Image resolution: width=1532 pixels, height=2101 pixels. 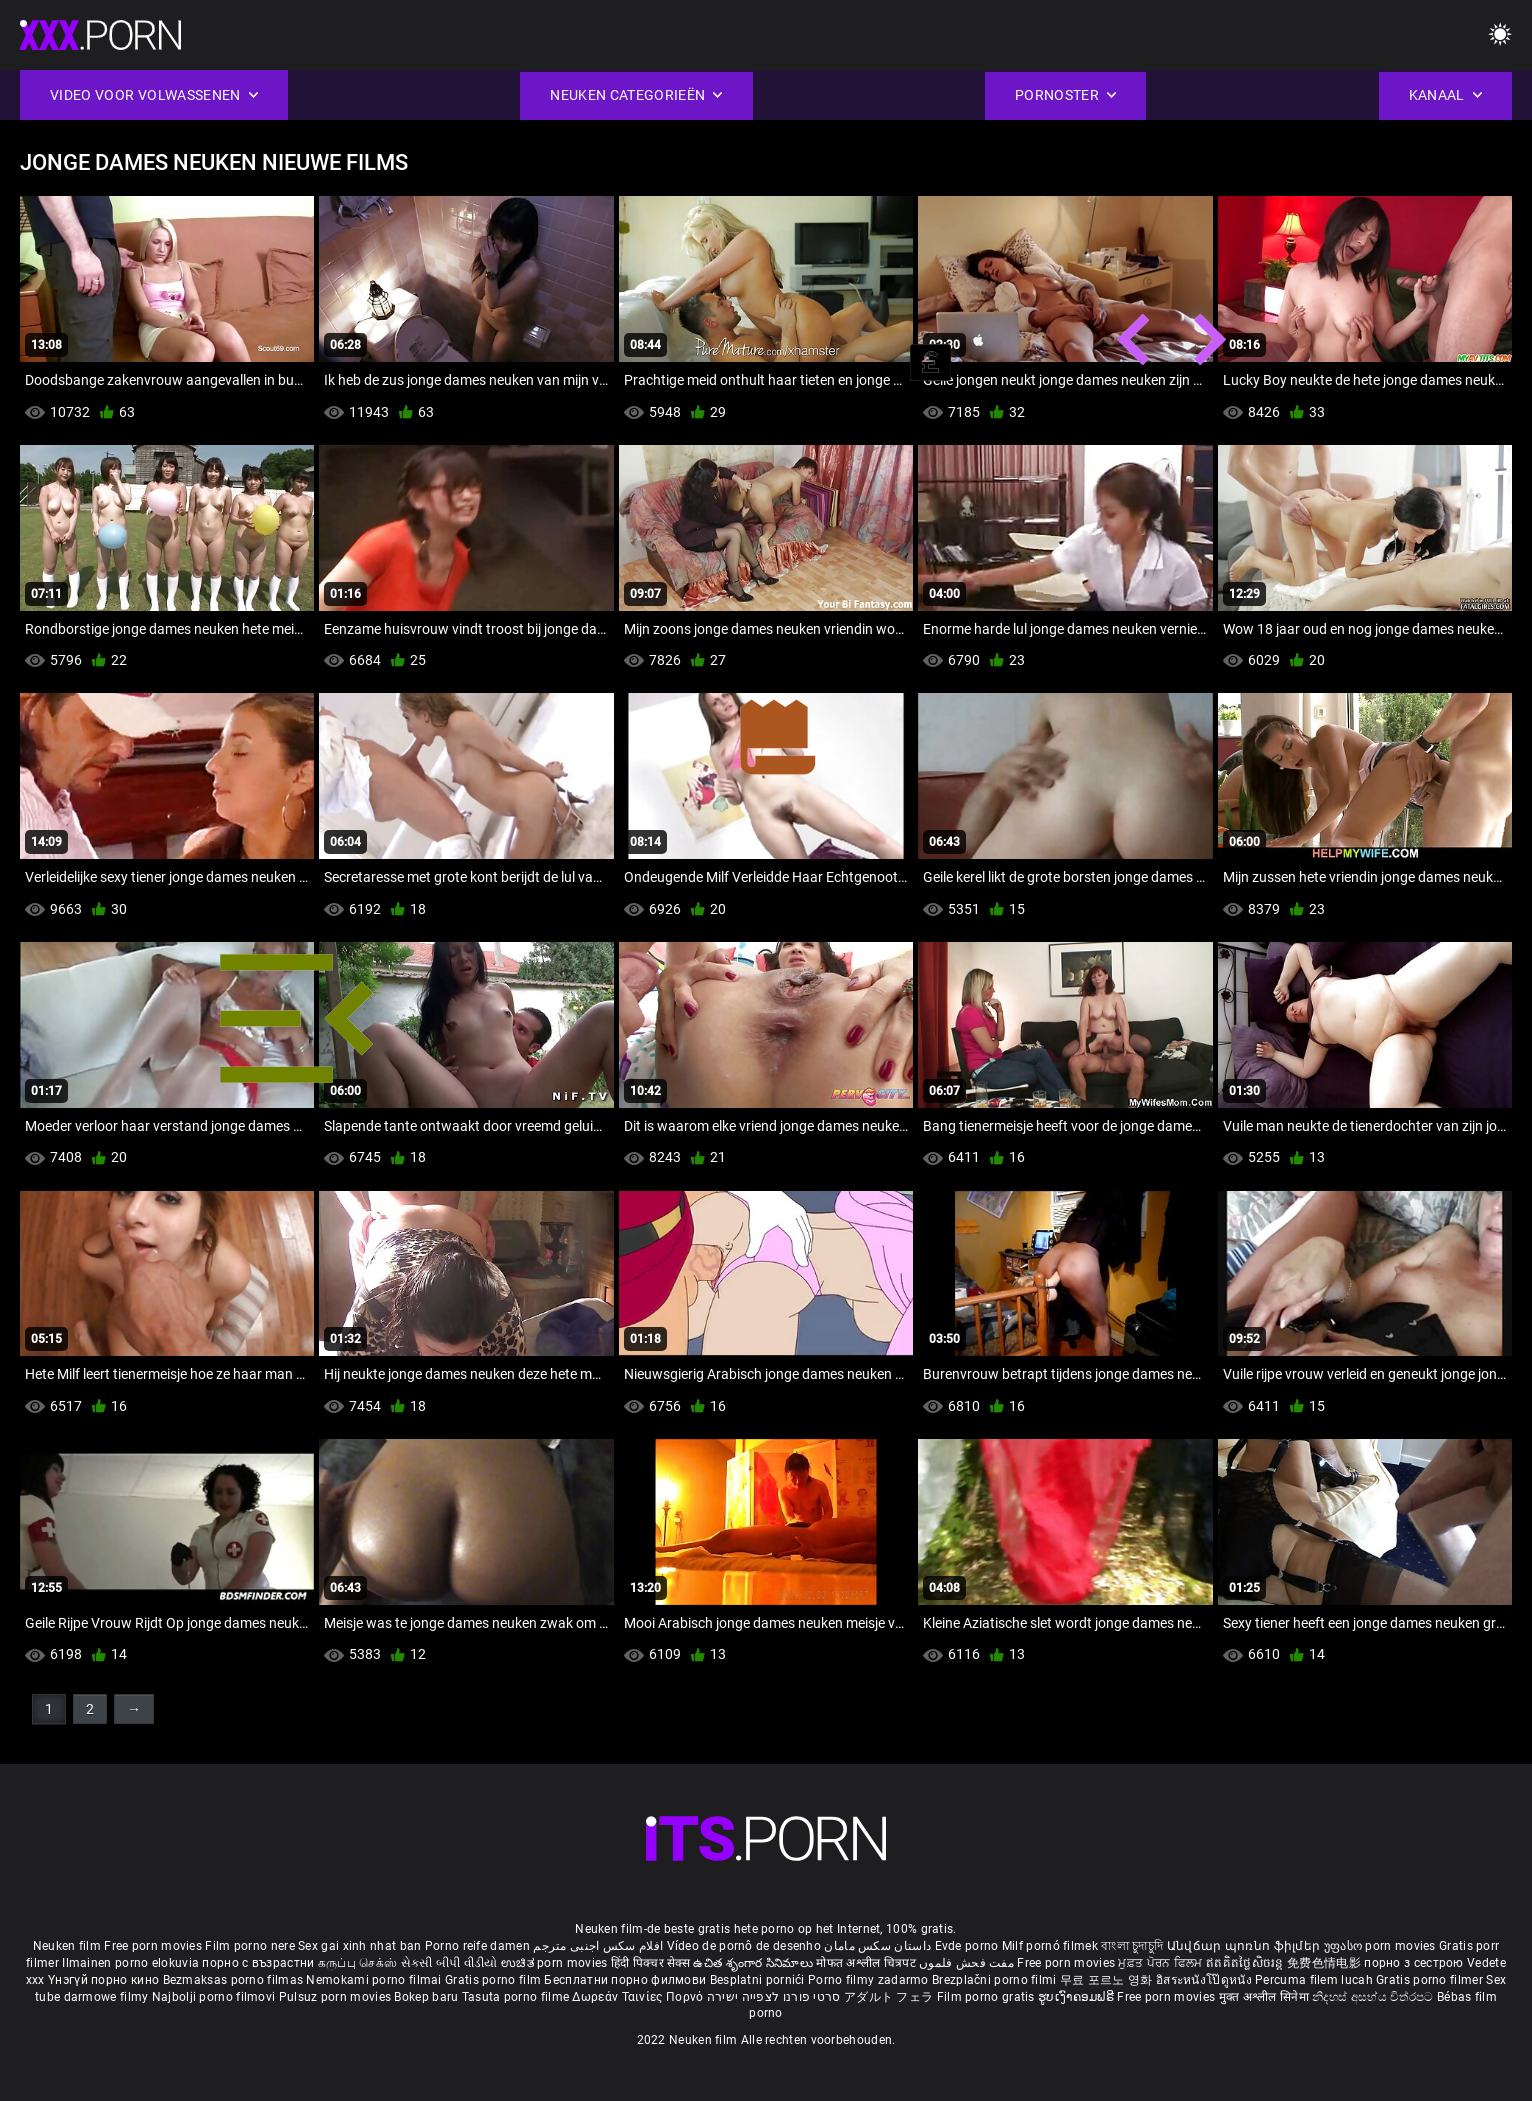 I want to click on access British pound currency settings, so click(x=930, y=362).